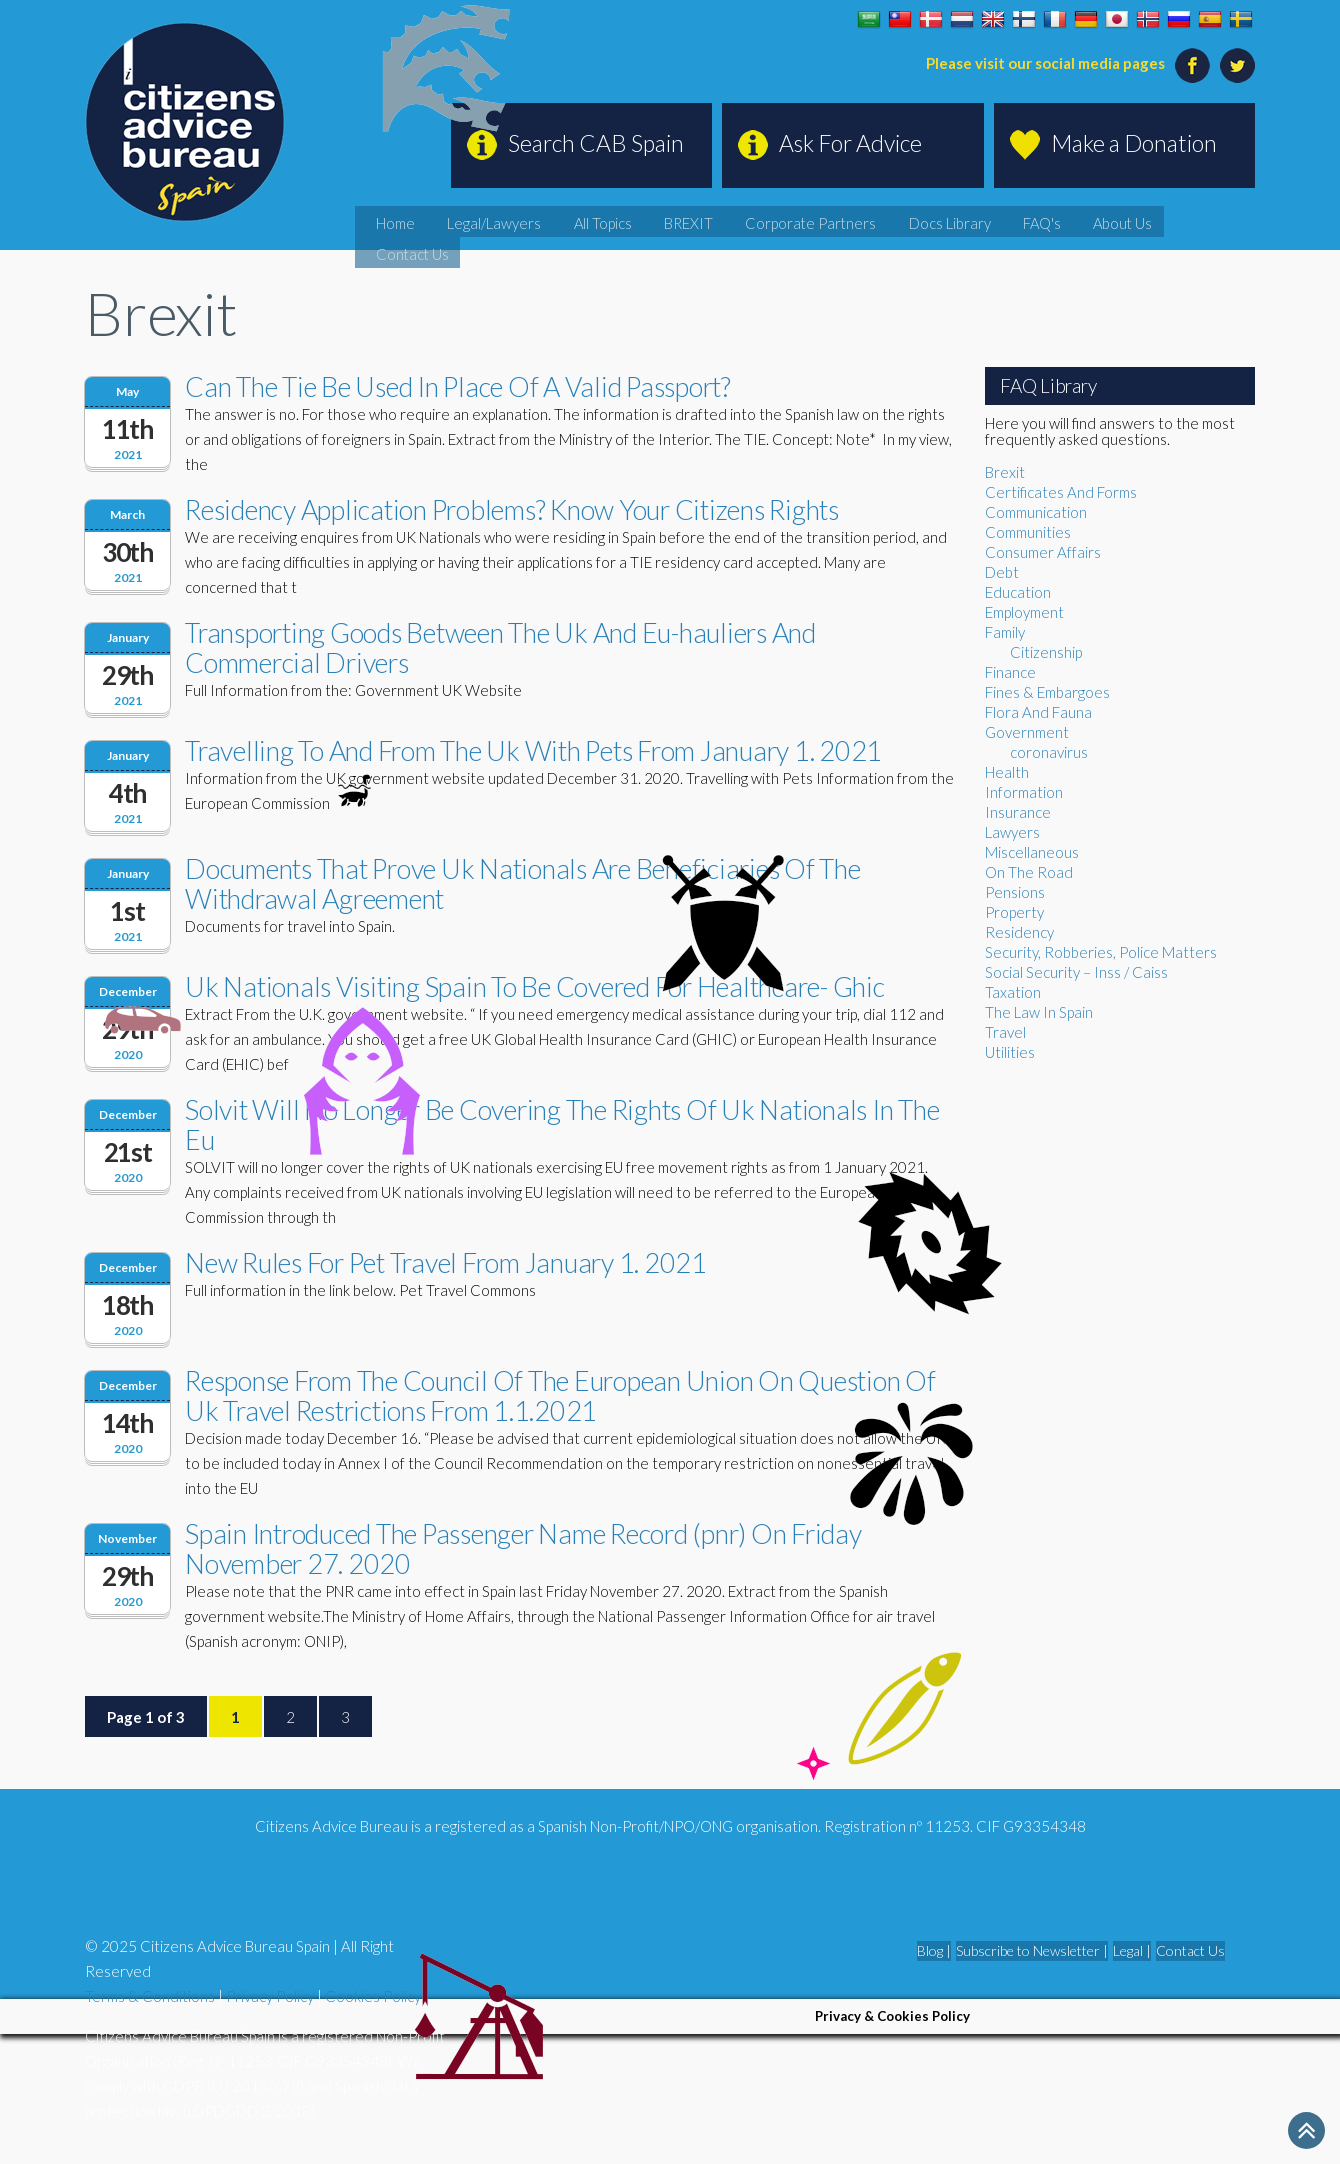 This screenshot has width=1340, height=2164. What do you see at coordinates (911, 1464) in the screenshot?
I see `indicates a splash effect or liquid spill in gameplay` at bounding box center [911, 1464].